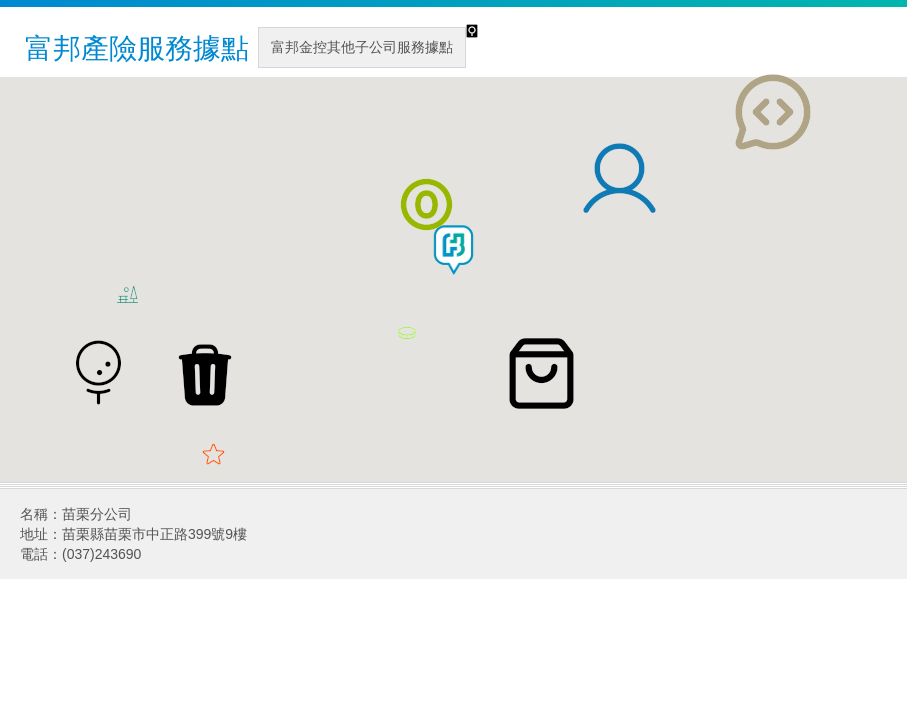 Image resolution: width=907 pixels, height=720 pixels. What do you see at coordinates (426, 204) in the screenshot?
I see `indicates zero items or notifications` at bounding box center [426, 204].